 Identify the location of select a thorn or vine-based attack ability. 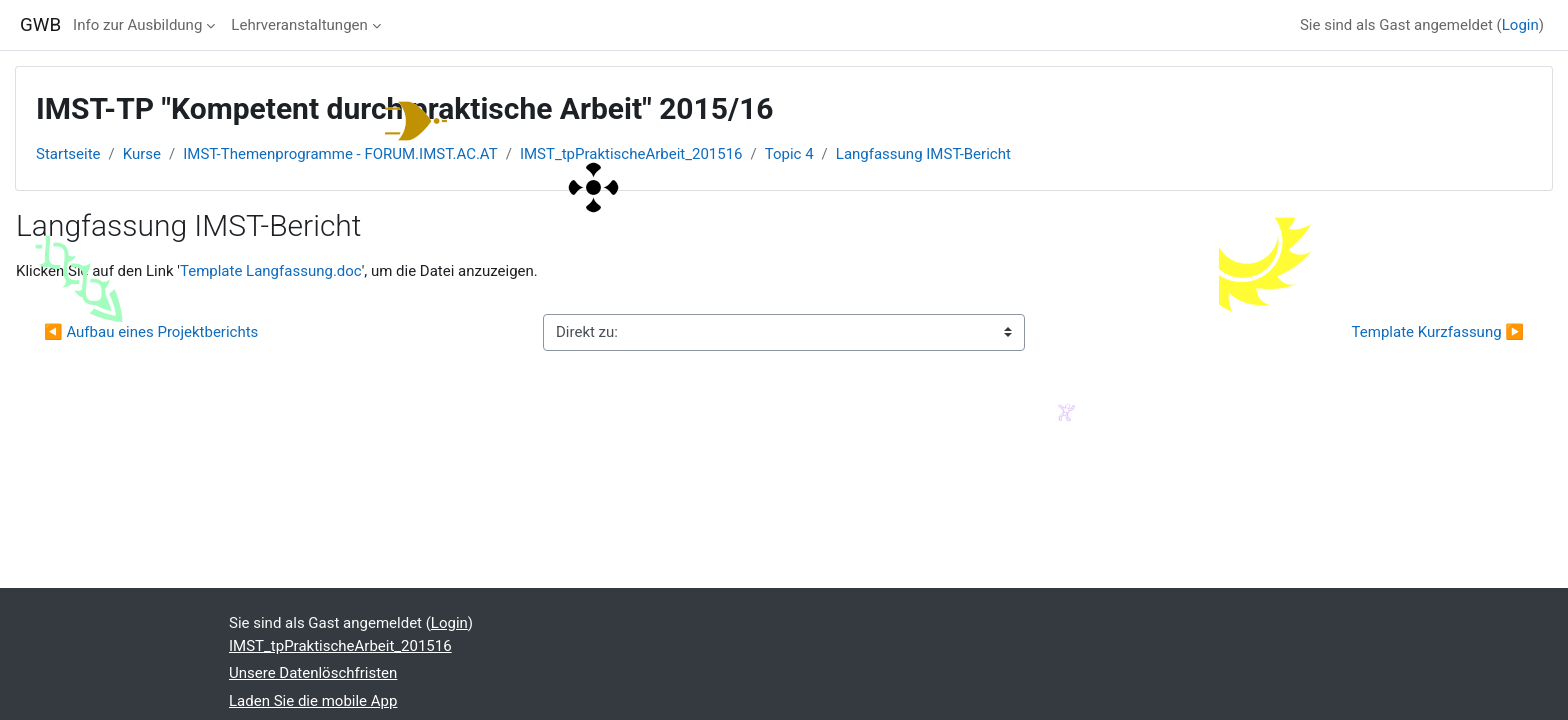
(79, 279).